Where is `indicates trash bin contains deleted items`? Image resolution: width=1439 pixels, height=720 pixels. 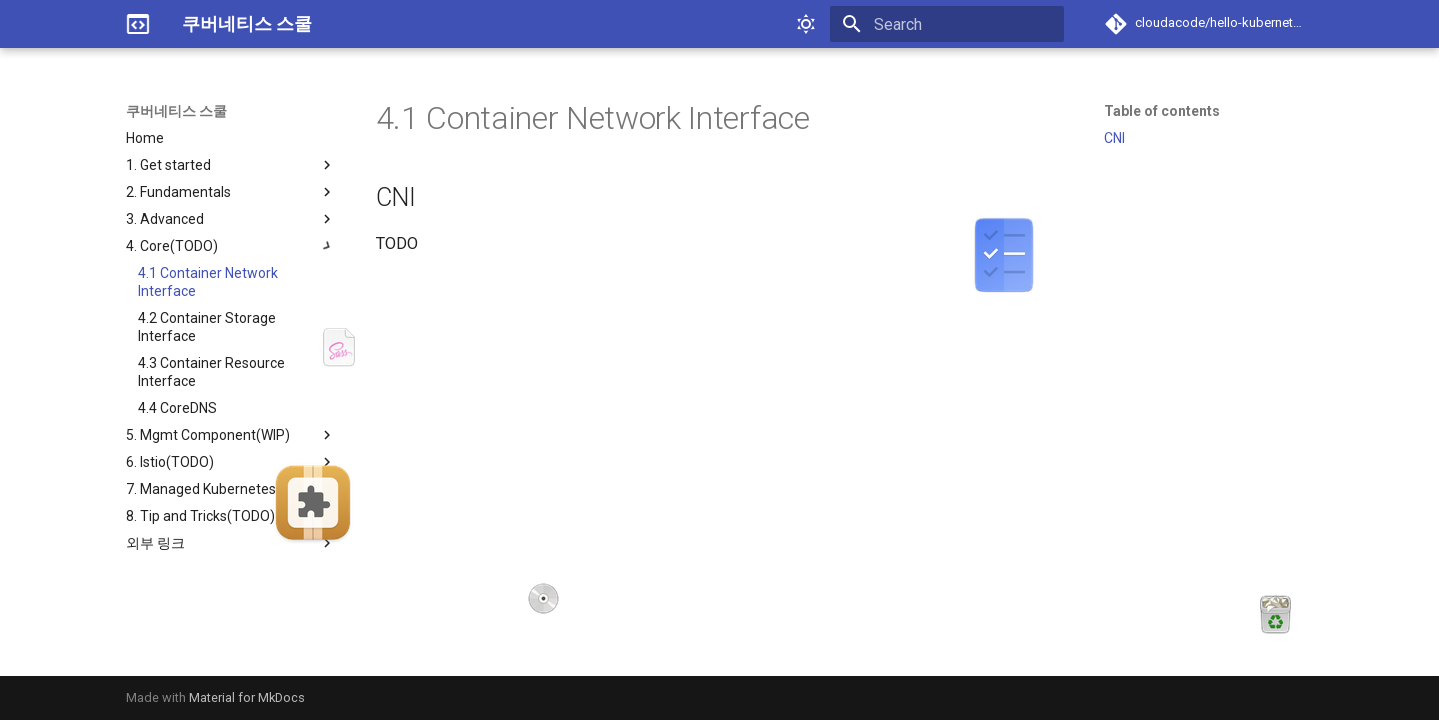
indicates trash bin contains deleted items is located at coordinates (1275, 614).